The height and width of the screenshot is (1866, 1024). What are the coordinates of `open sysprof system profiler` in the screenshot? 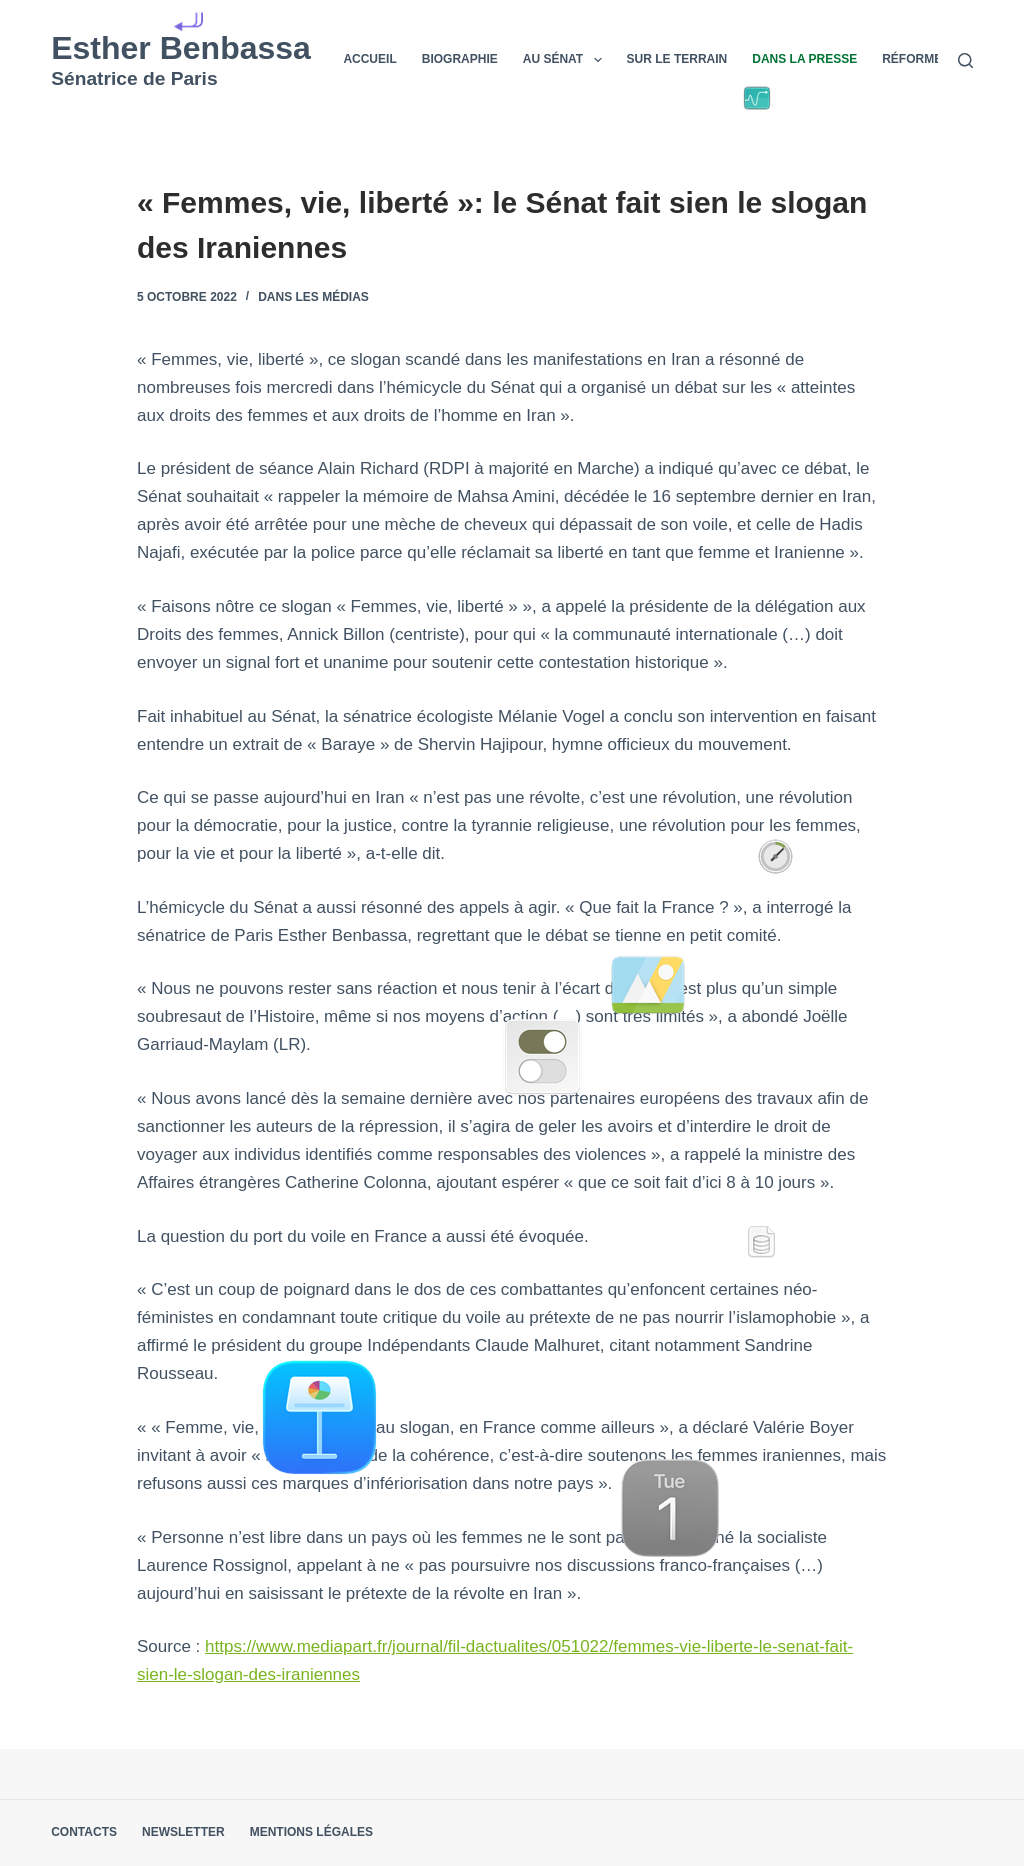 It's located at (775, 856).